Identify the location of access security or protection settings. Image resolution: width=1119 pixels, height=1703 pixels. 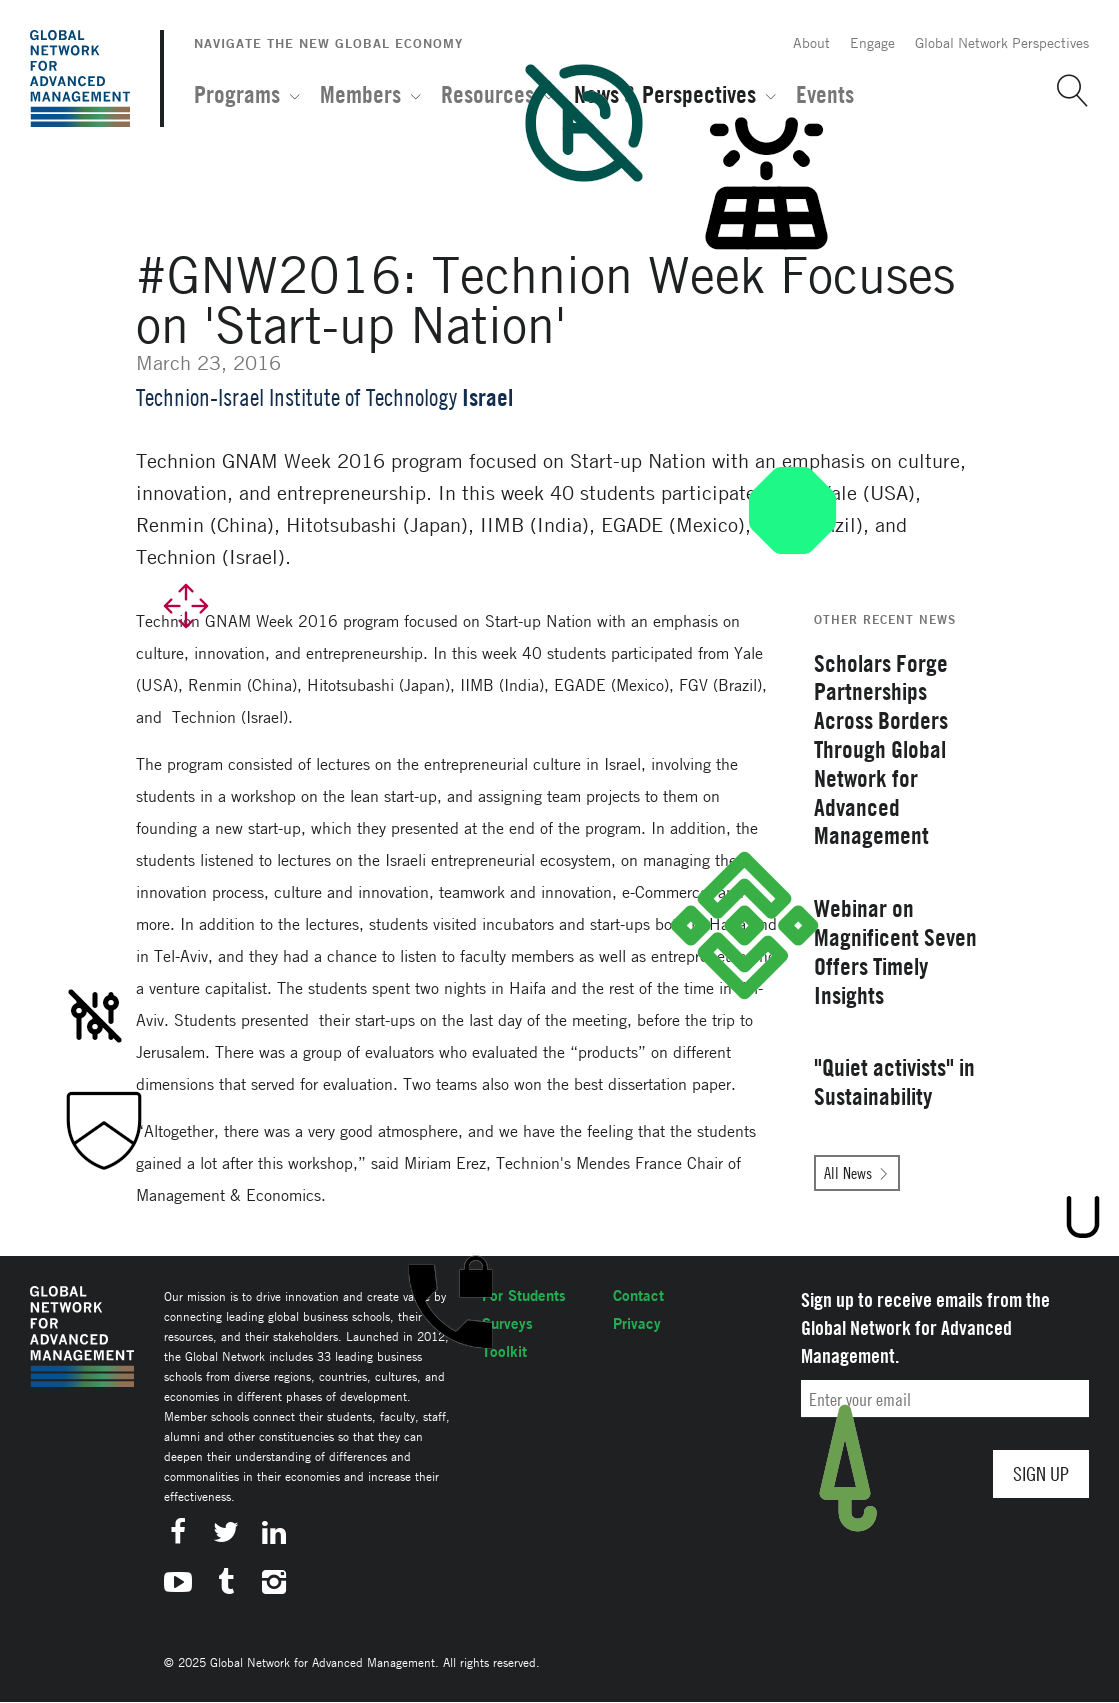
(104, 1126).